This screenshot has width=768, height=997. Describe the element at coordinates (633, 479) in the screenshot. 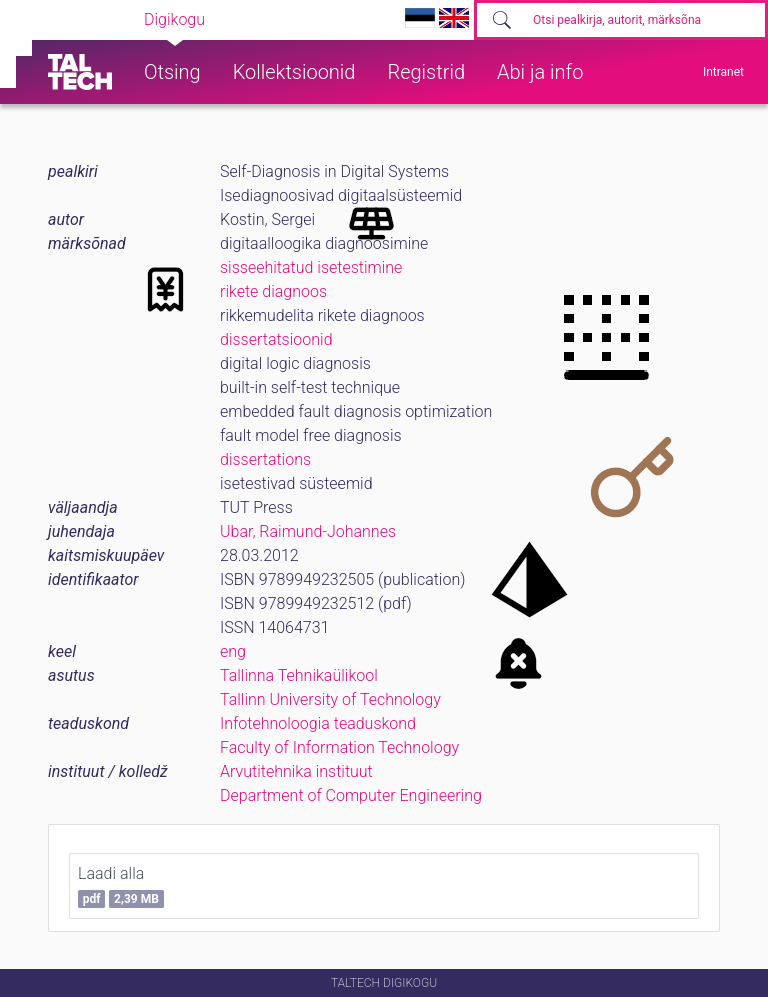

I see `access security or password settings` at that location.